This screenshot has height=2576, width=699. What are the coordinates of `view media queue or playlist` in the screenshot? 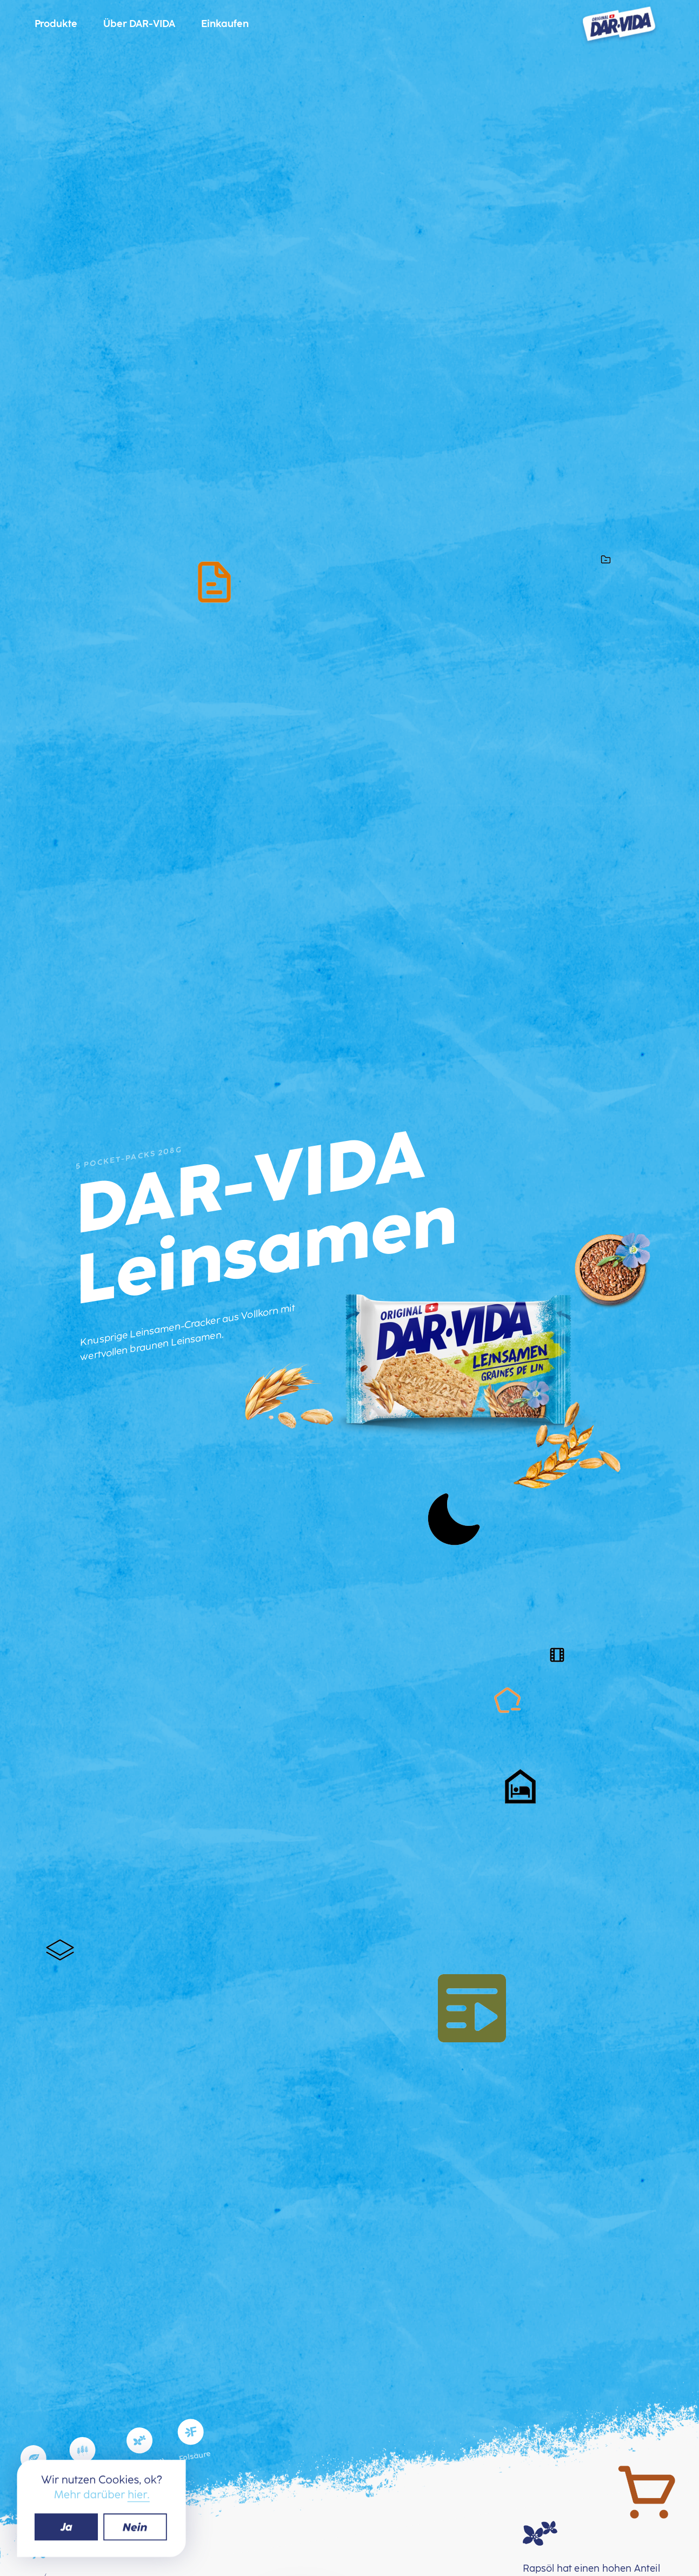 It's located at (472, 2008).